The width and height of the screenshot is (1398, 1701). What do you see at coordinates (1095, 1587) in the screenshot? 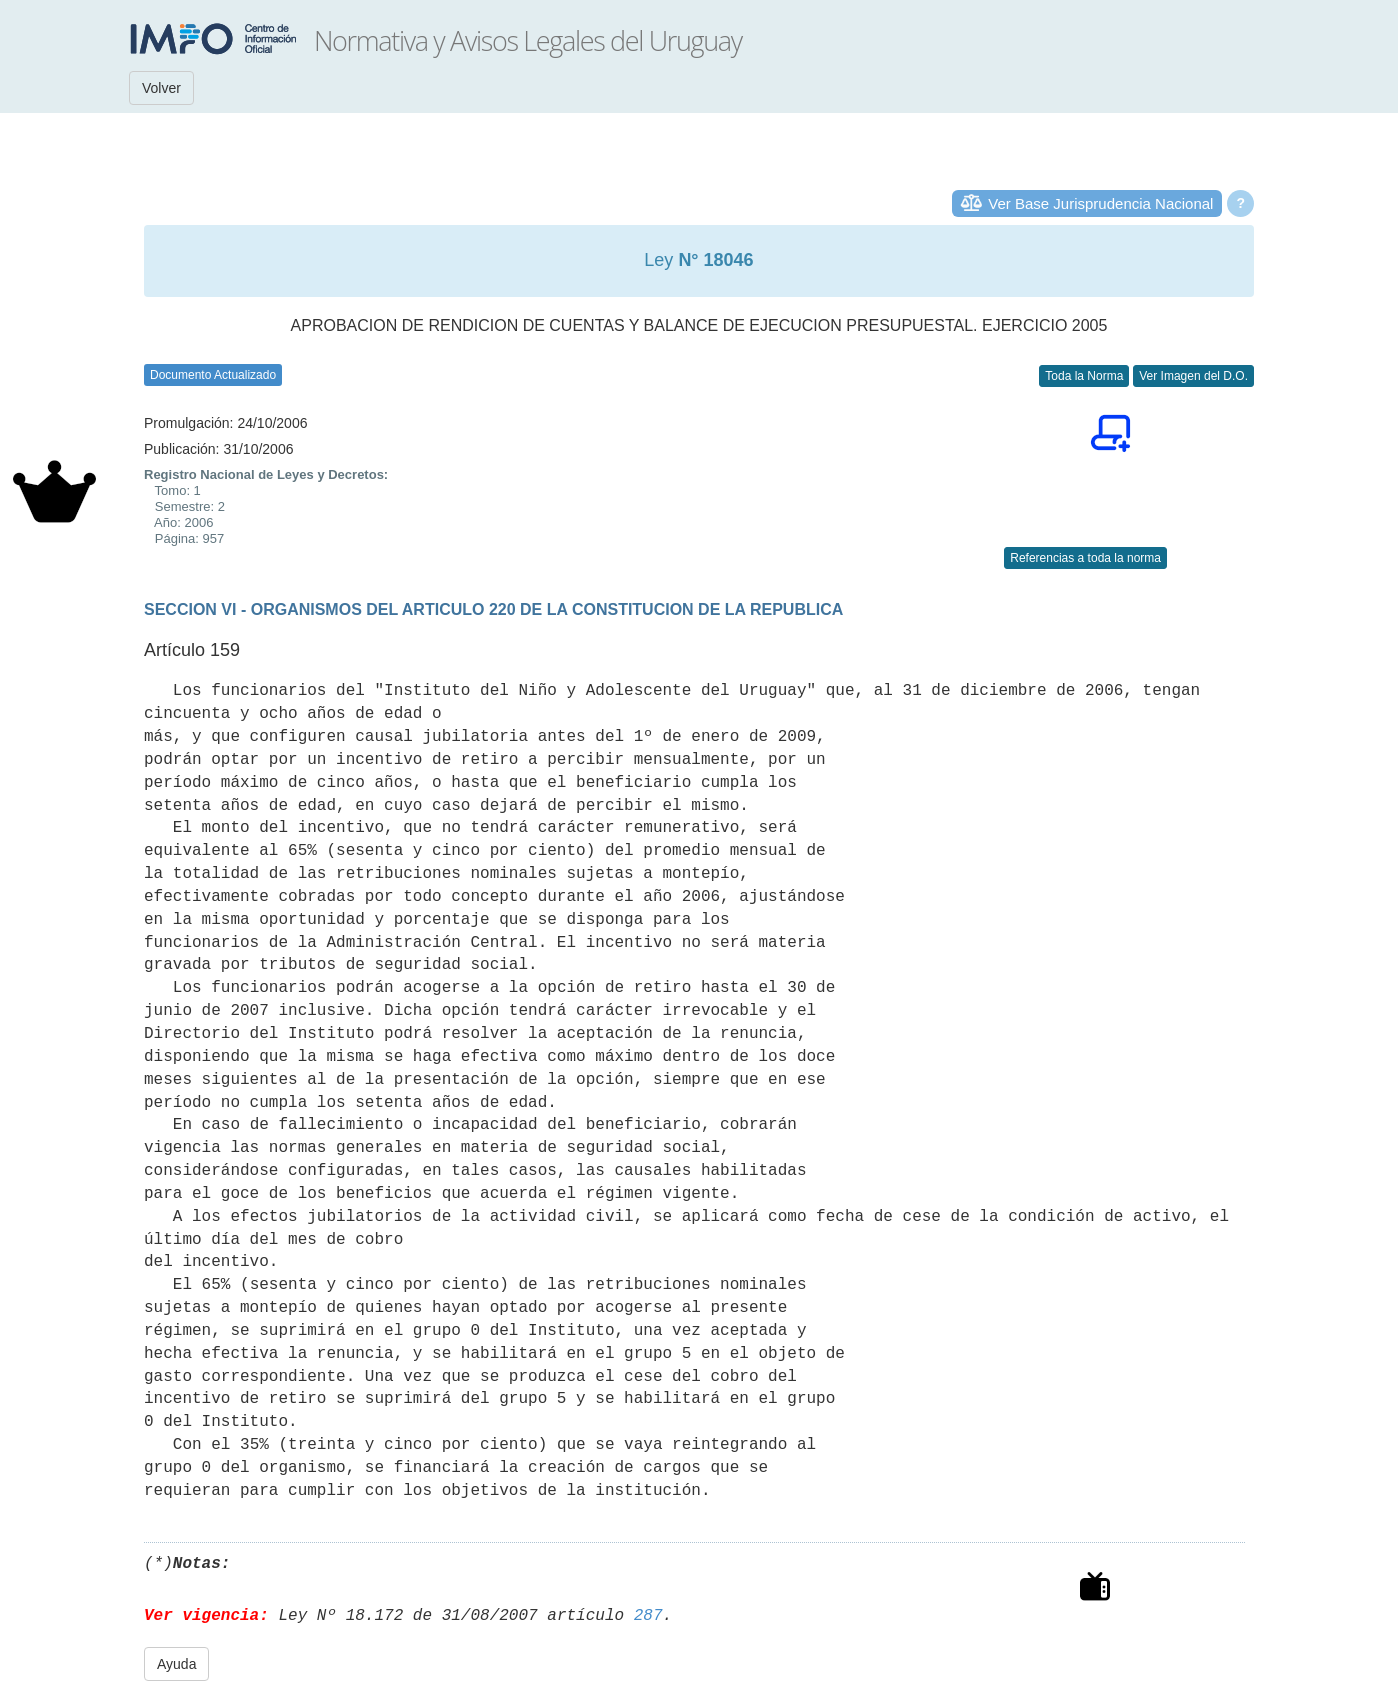
I see `access classic TV or broadcast content` at bounding box center [1095, 1587].